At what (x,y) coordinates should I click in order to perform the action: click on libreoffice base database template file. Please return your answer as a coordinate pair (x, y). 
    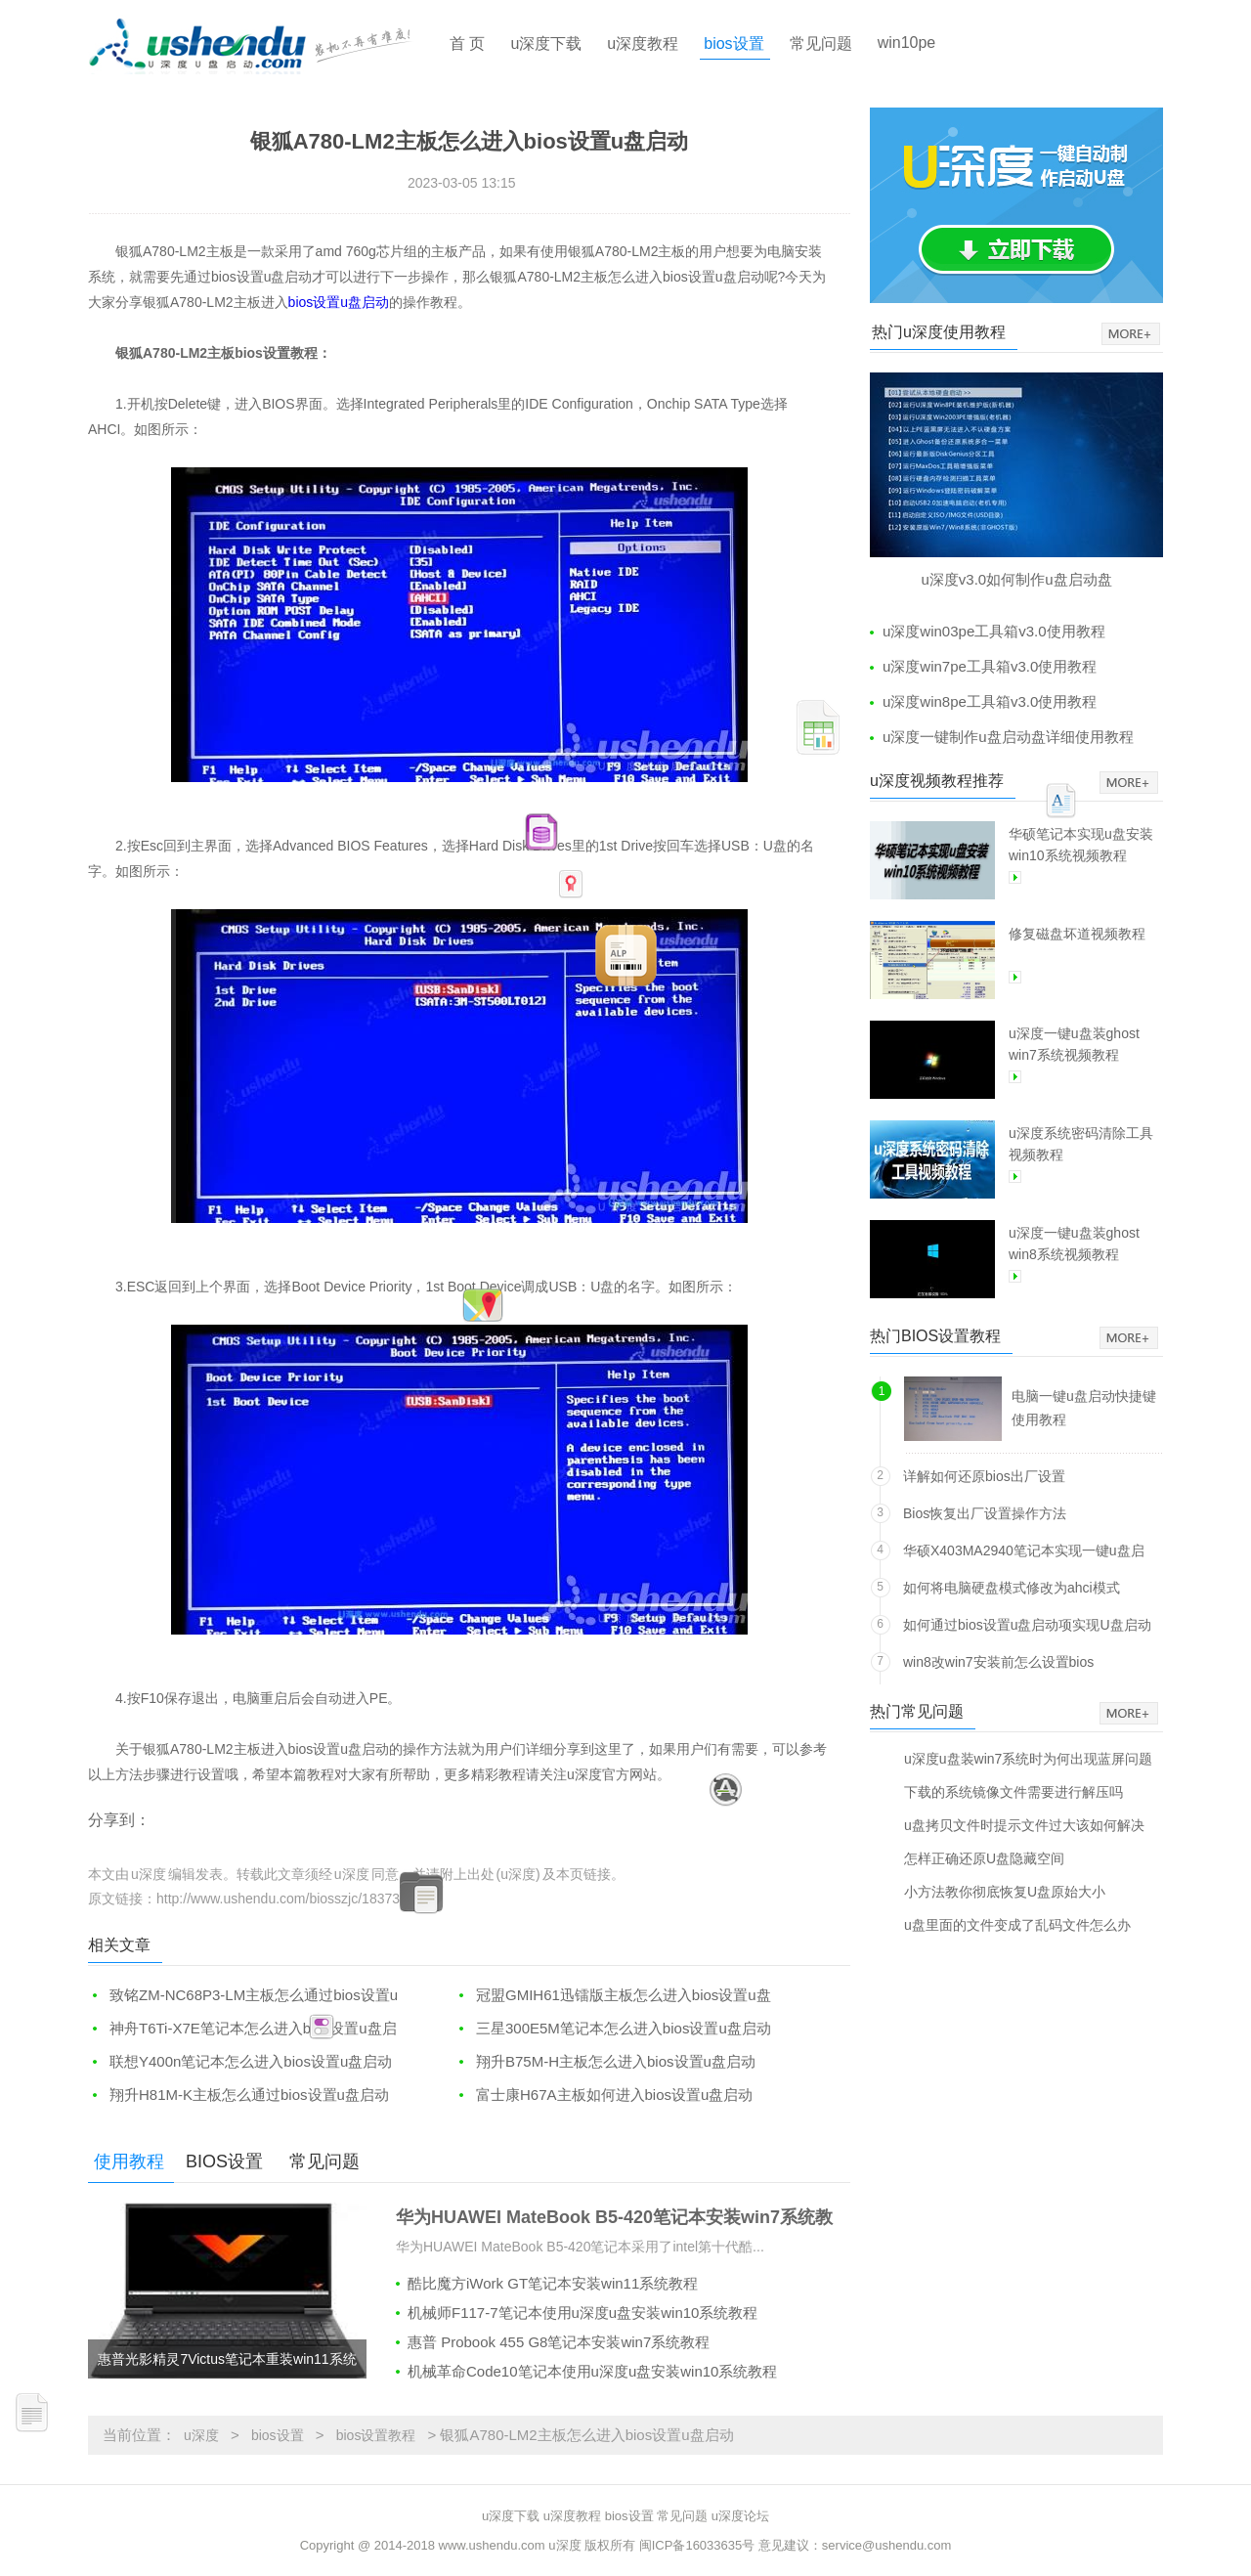
    Looking at the image, I should click on (541, 832).